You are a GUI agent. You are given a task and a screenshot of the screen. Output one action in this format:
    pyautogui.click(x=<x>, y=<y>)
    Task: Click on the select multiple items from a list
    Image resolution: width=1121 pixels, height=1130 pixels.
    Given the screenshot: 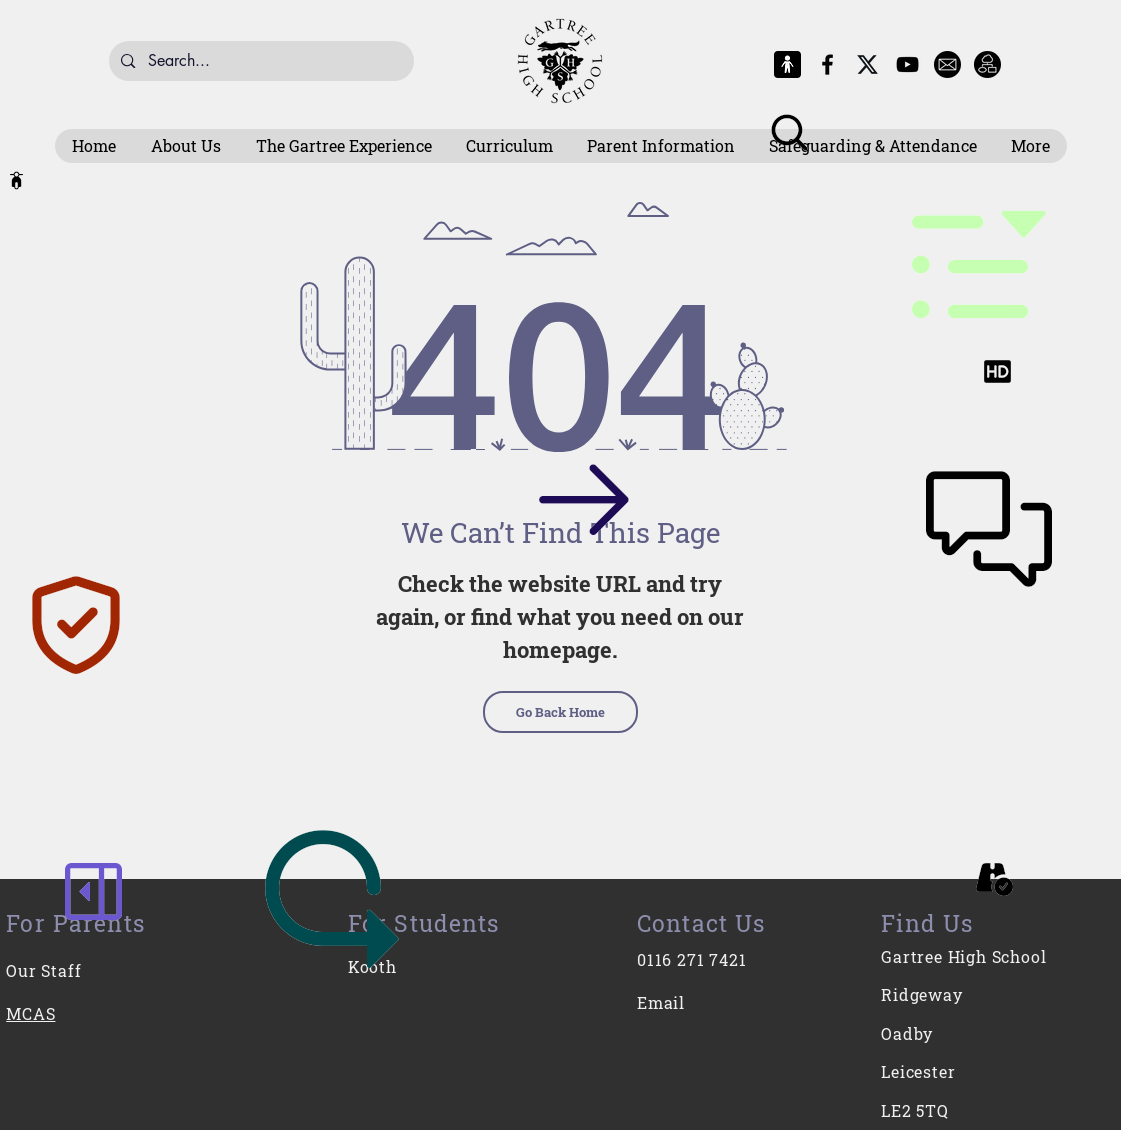 What is the action you would take?
    pyautogui.click(x=974, y=264)
    